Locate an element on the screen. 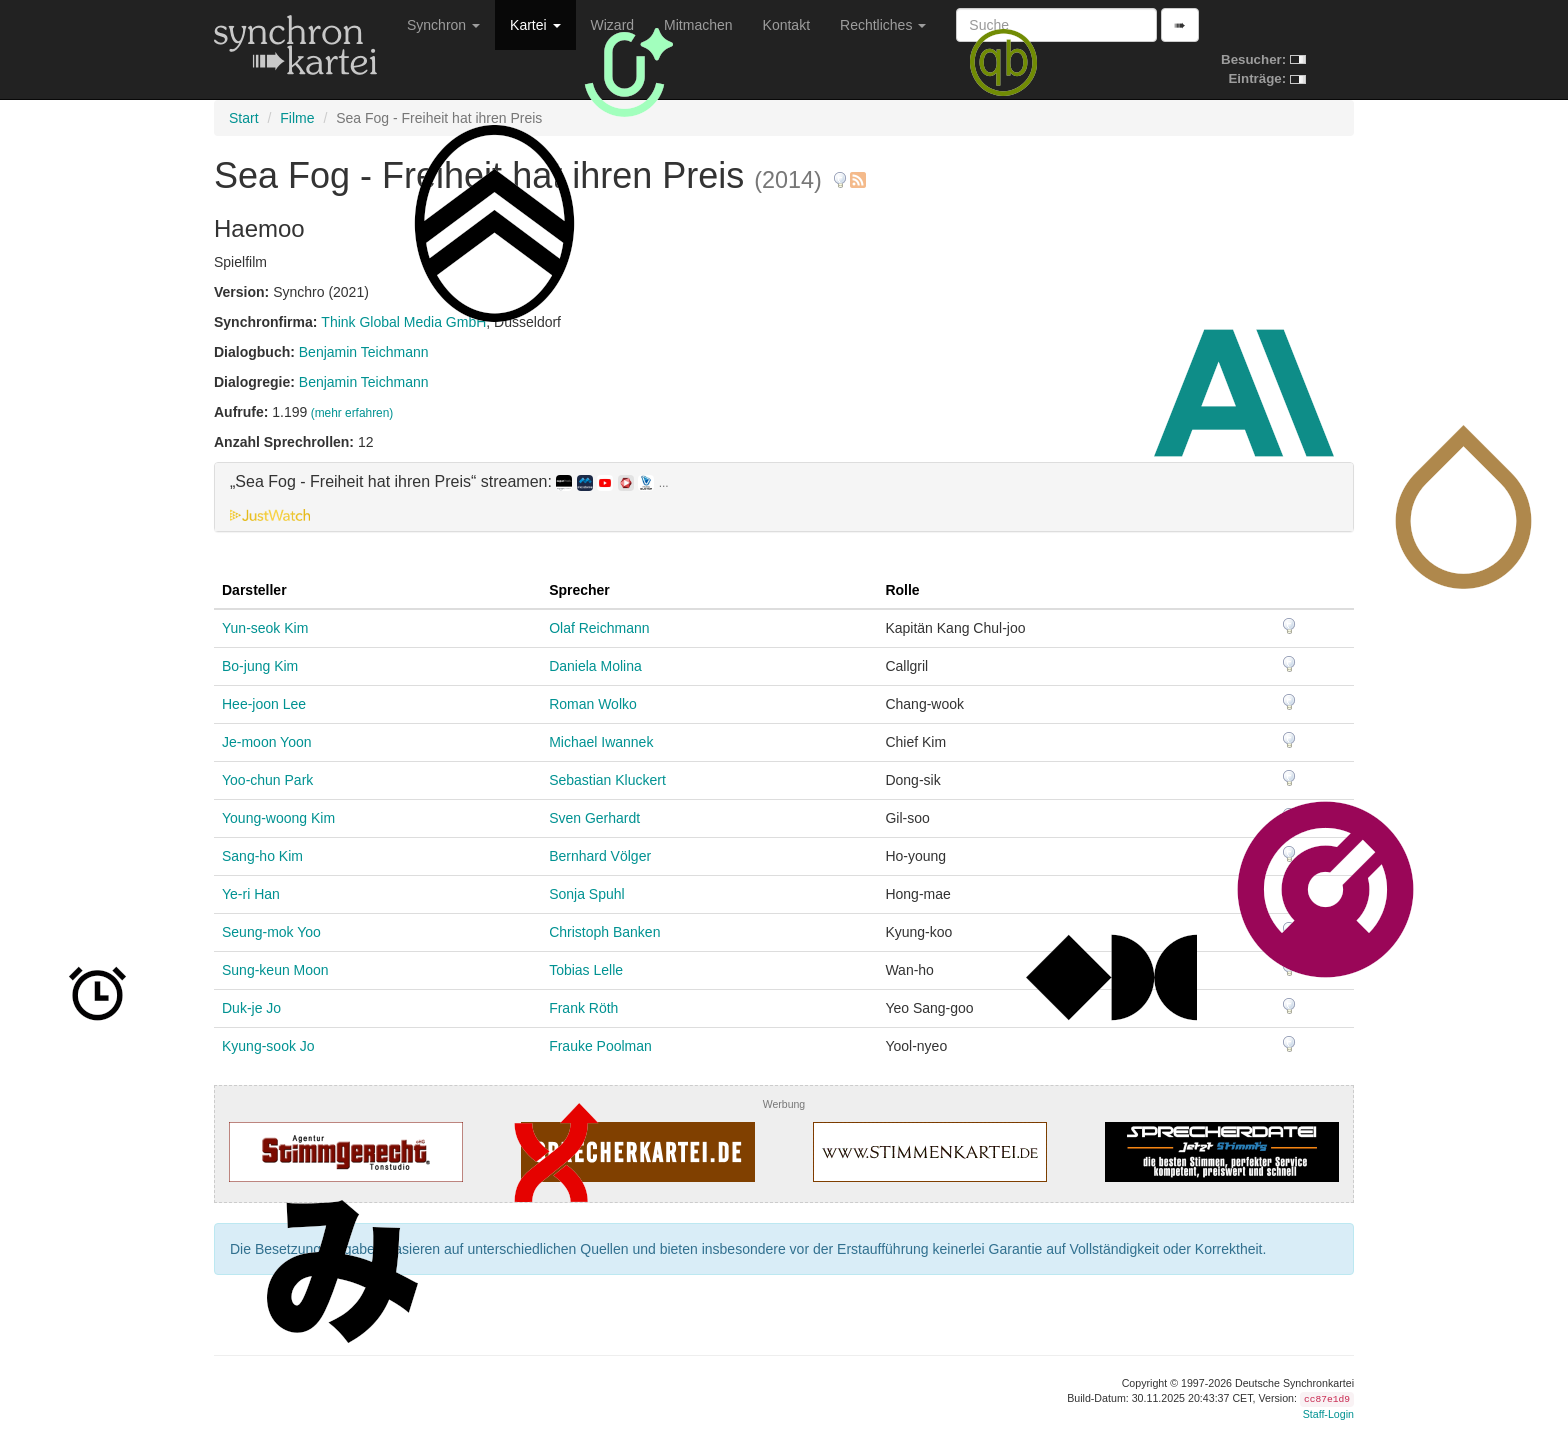 This screenshot has height=1432, width=1568. open git extensions application is located at coordinates (556, 1152).